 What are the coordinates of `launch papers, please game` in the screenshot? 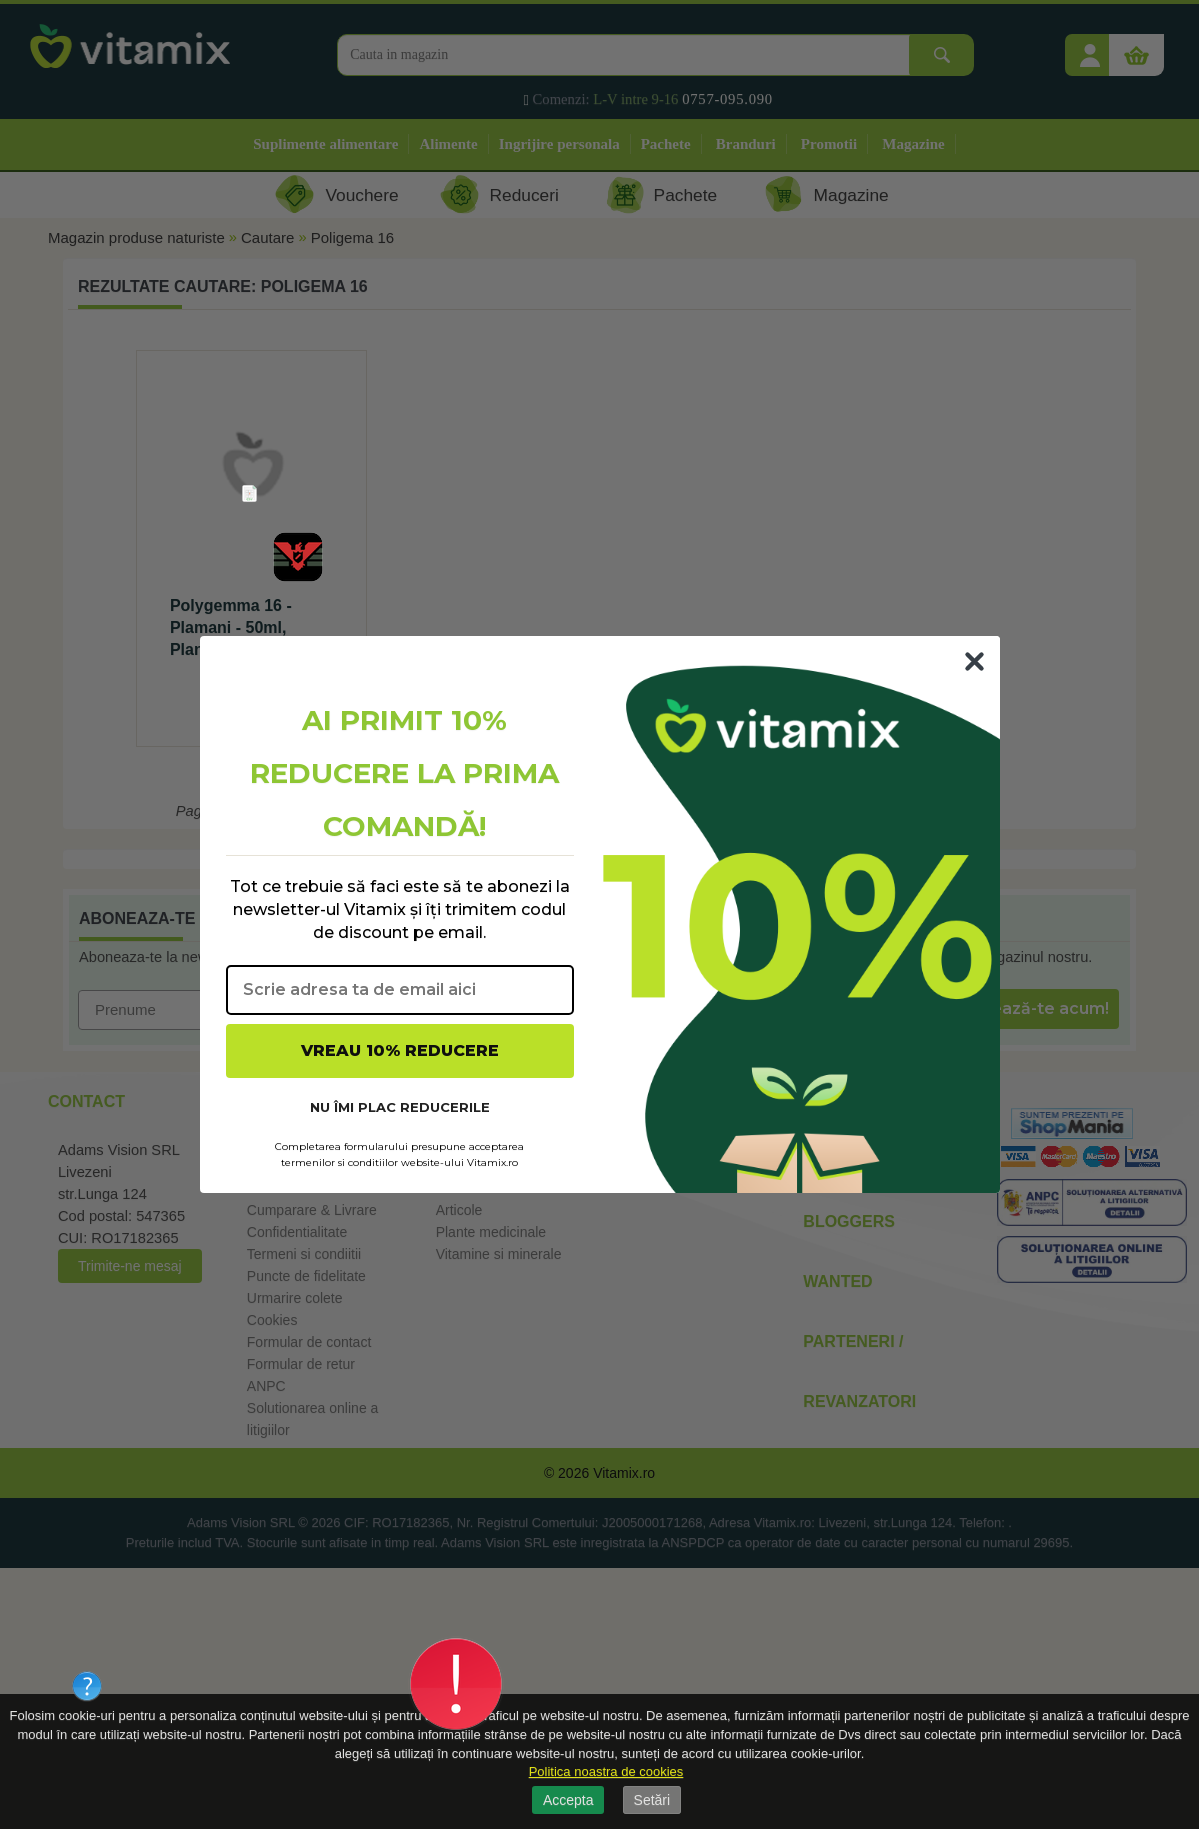 It's located at (298, 557).